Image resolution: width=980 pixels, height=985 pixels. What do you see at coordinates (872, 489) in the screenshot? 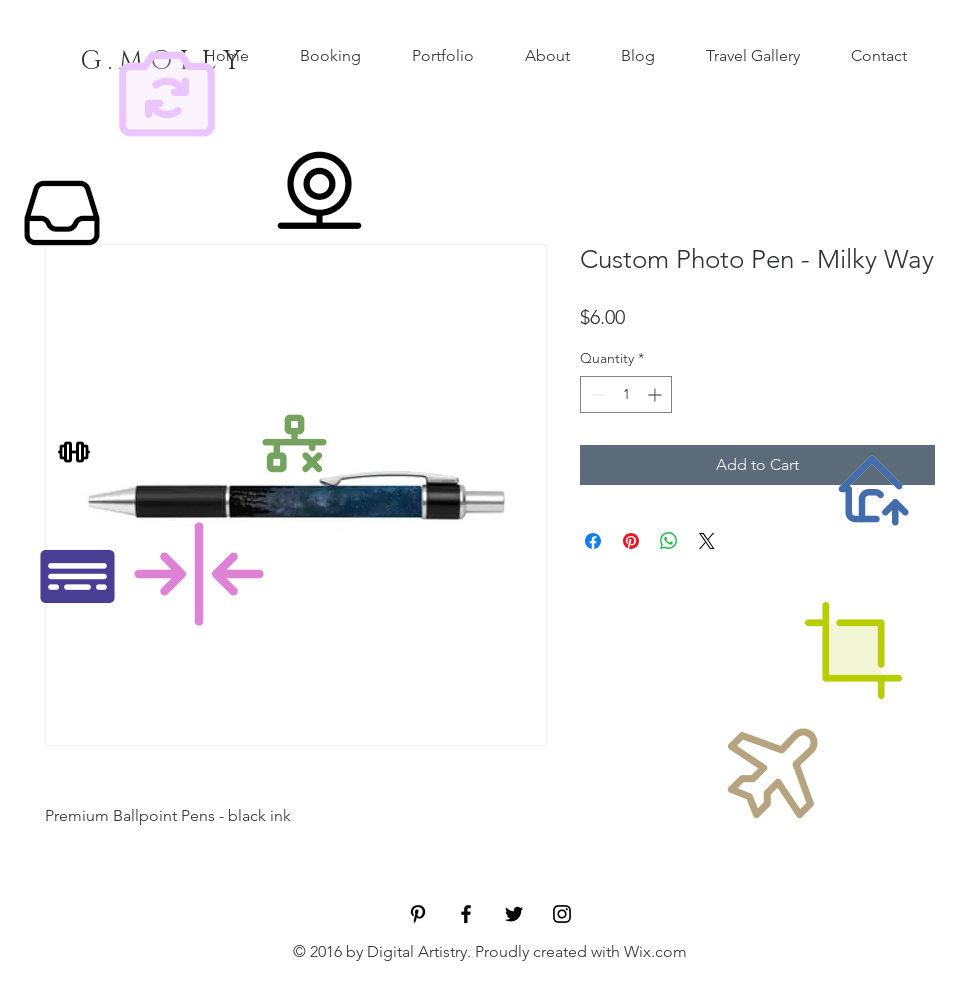
I see `navigate up to home directory` at bounding box center [872, 489].